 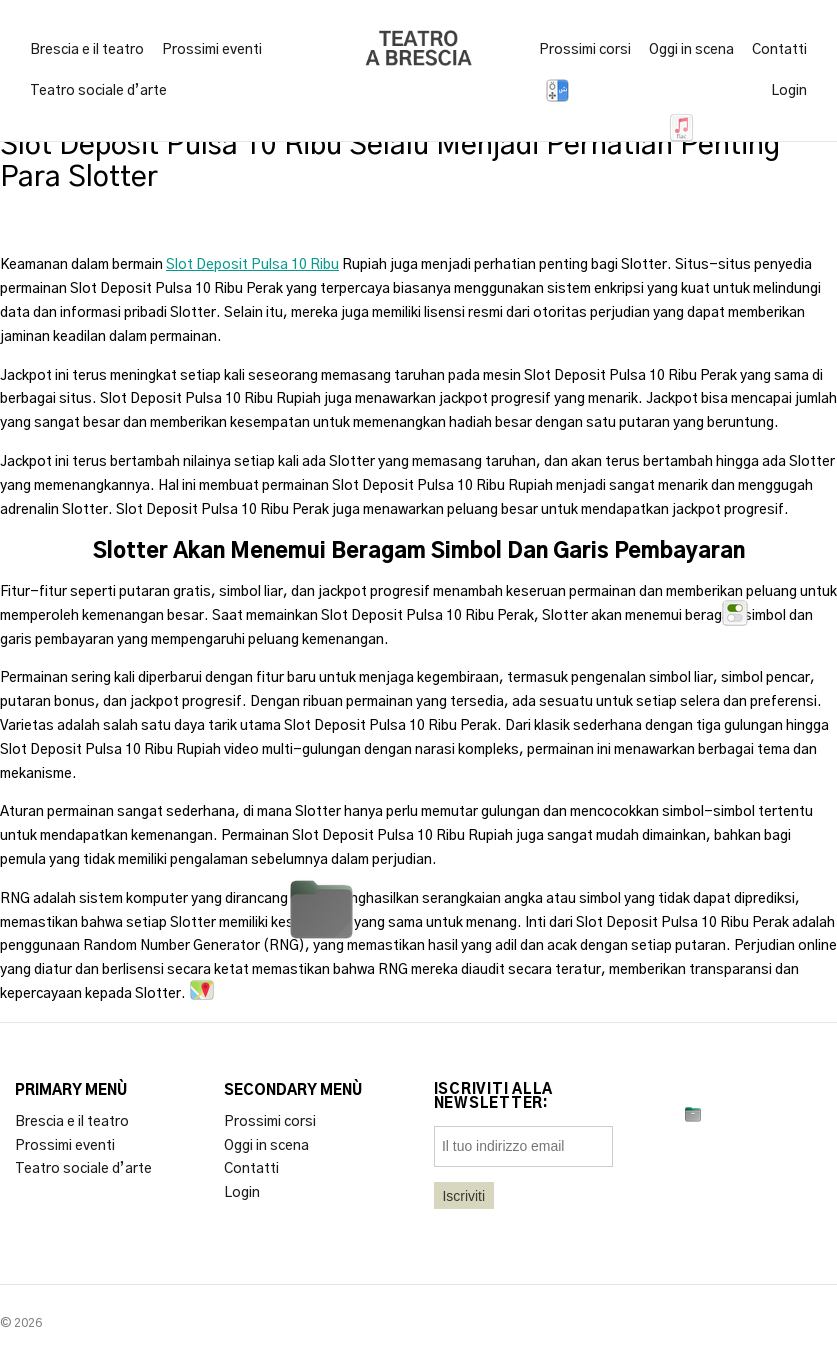 I want to click on open unity tweak tool settings, so click(x=735, y=613).